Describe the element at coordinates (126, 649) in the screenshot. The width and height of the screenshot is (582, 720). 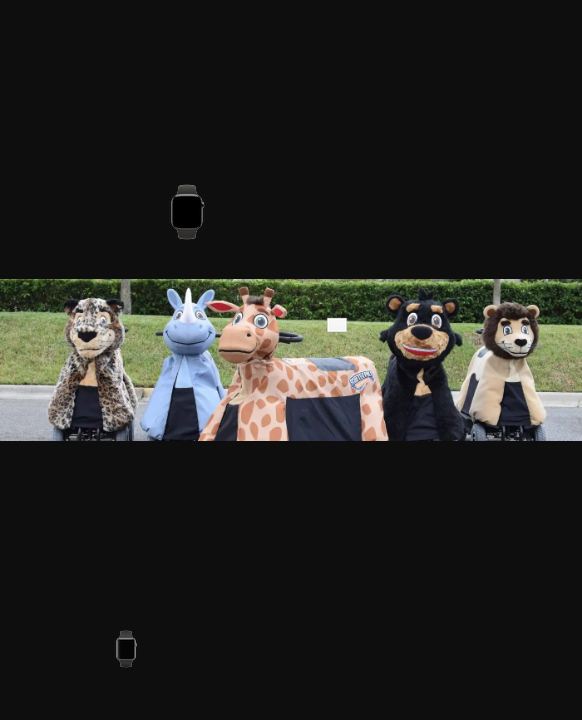
I see `apple watch device icon` at that location.